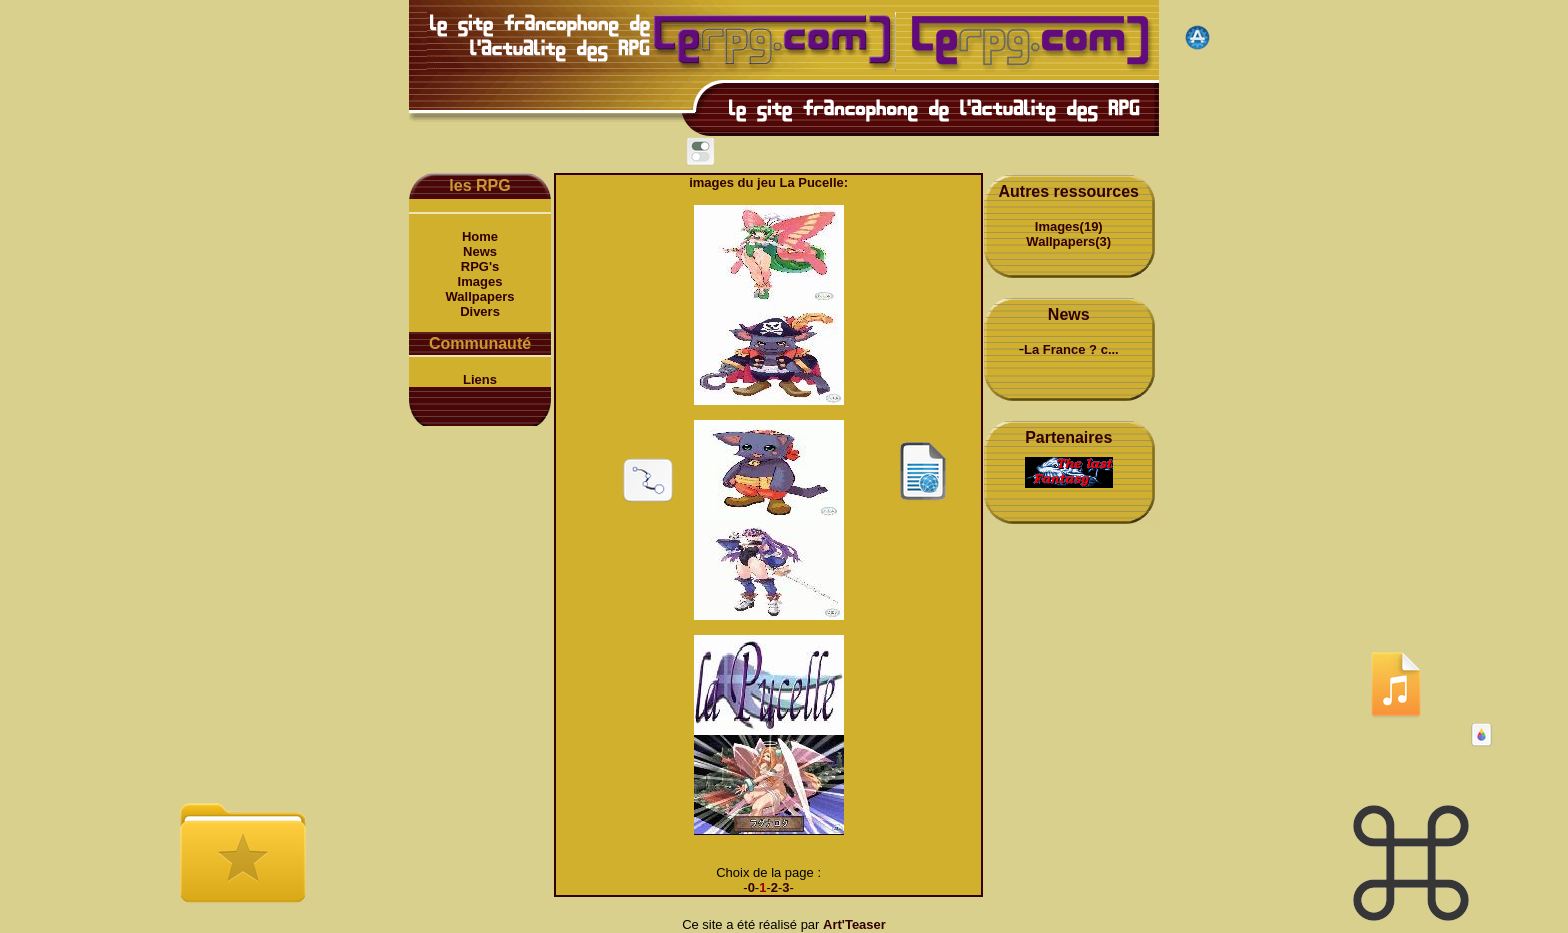 This screenshot has height=933, width=1568. Describe the element at coordinates (1197, 37) in the screenshot. I see `open software properties or driver settings` at that location.